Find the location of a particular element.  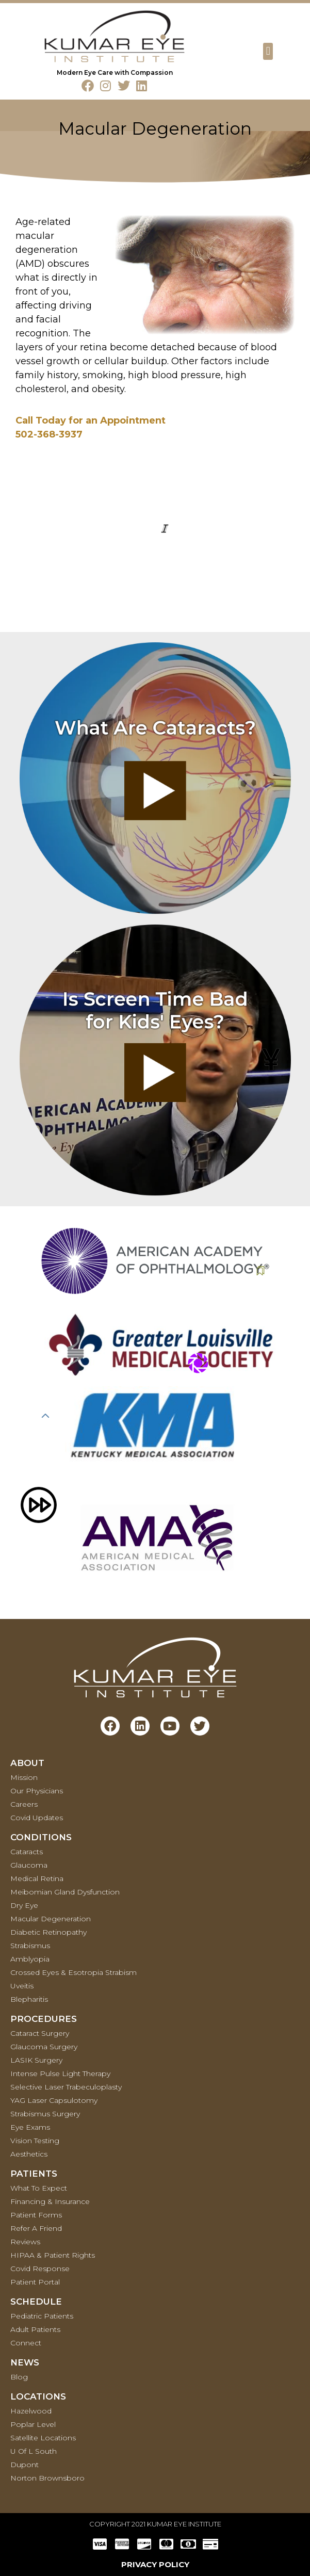

skip forward in media playback is located at coordinates (39, 1505).